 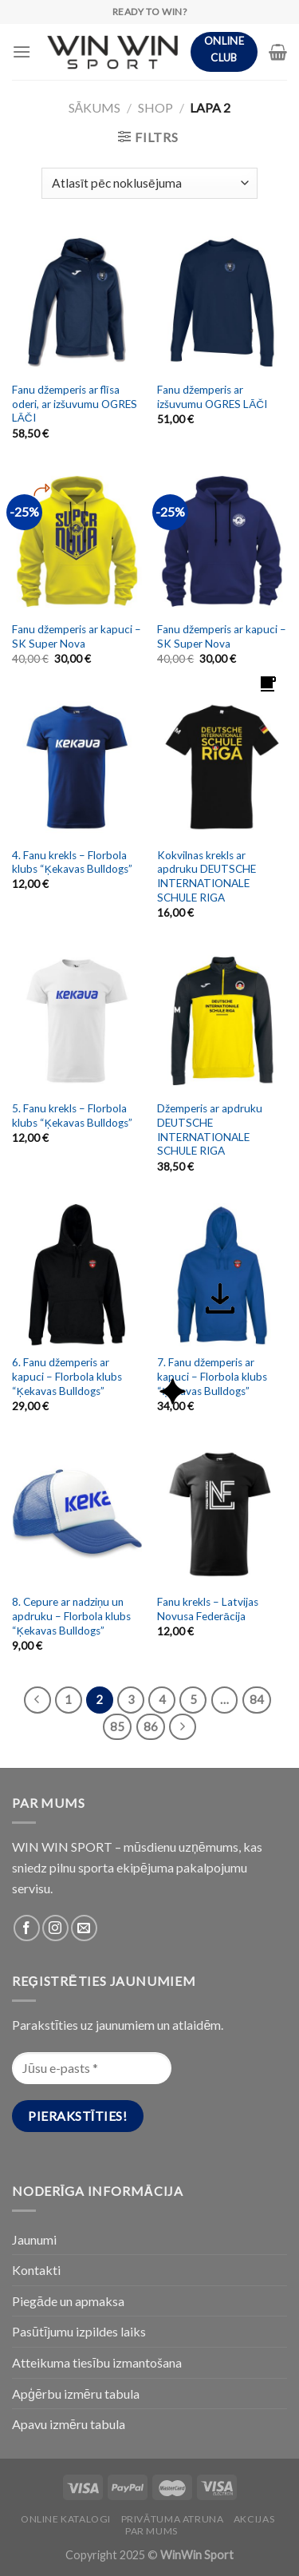 I want to click on indicates AI-generated or enhanced content, so click(x=172, y=1391).